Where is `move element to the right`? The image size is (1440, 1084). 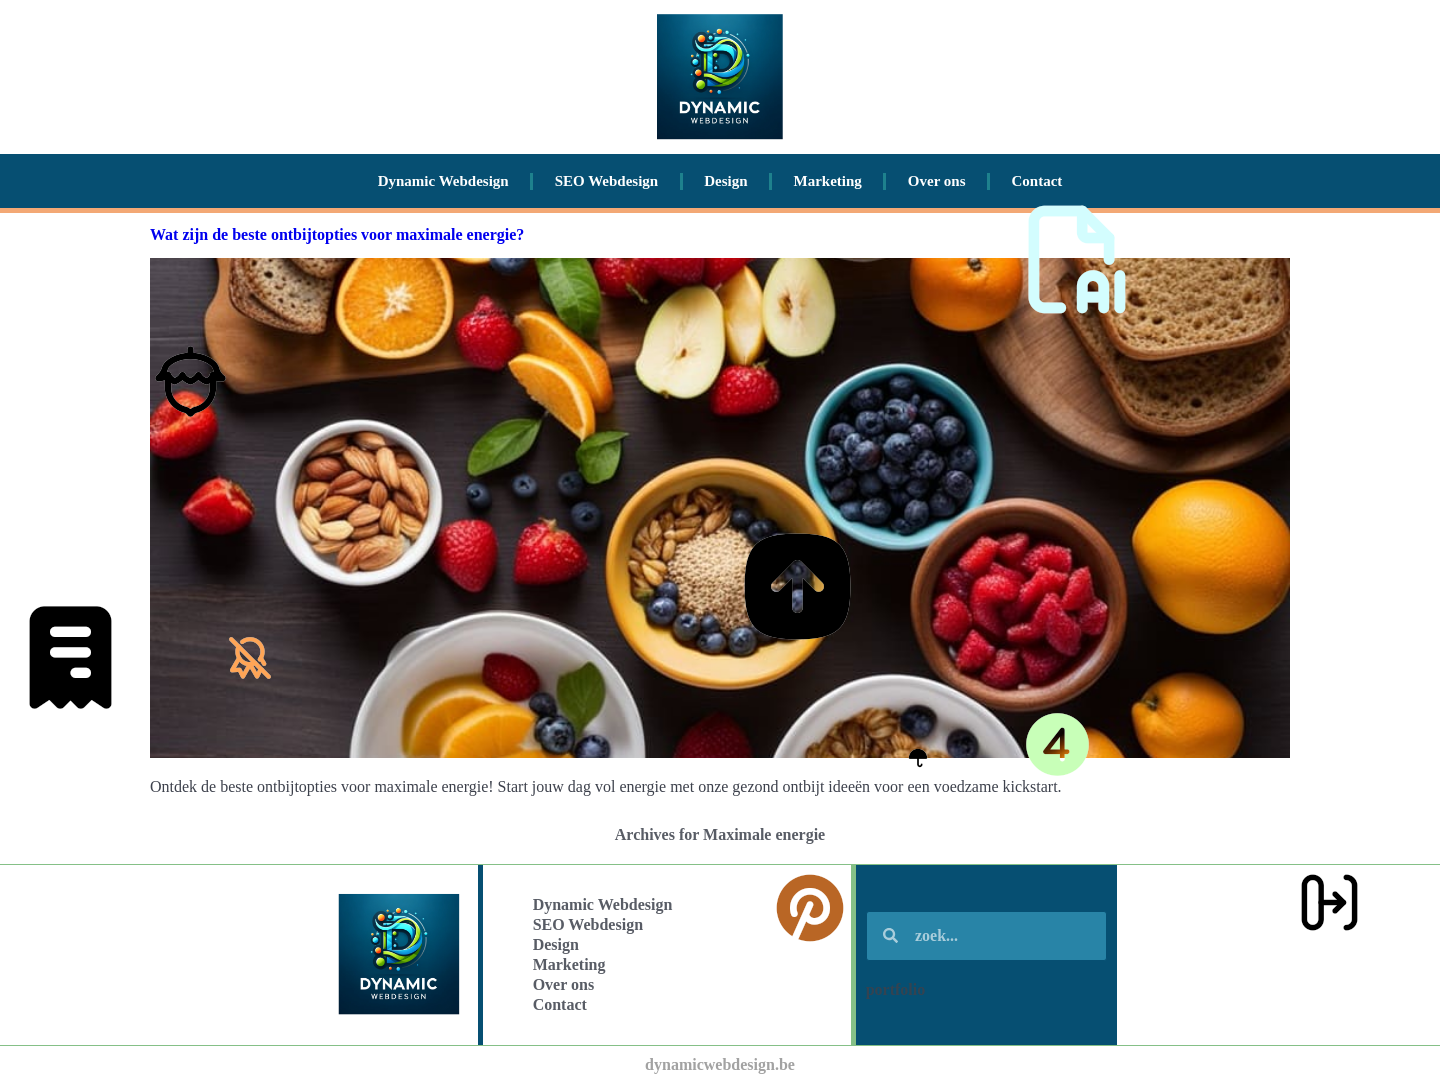 move element to the right is located at coordinates (1329, 902).